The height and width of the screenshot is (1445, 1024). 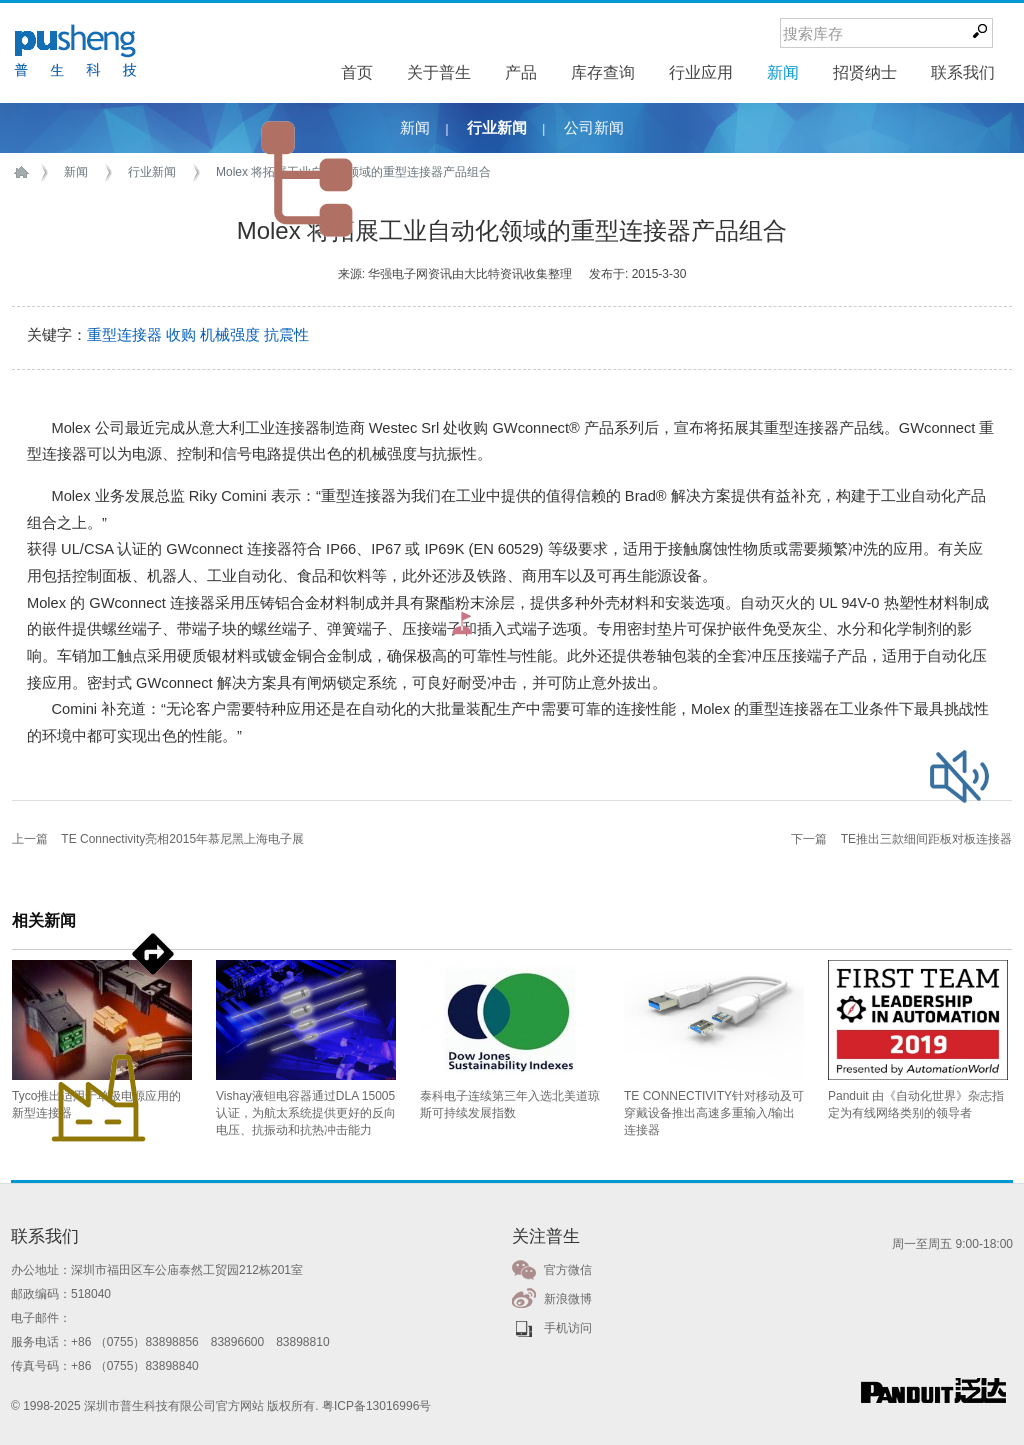 What do you see at coordinates (98, 1101) in the screenshot?
I see `view manufacturing or production facilities` at bounding box center [98, 1101].